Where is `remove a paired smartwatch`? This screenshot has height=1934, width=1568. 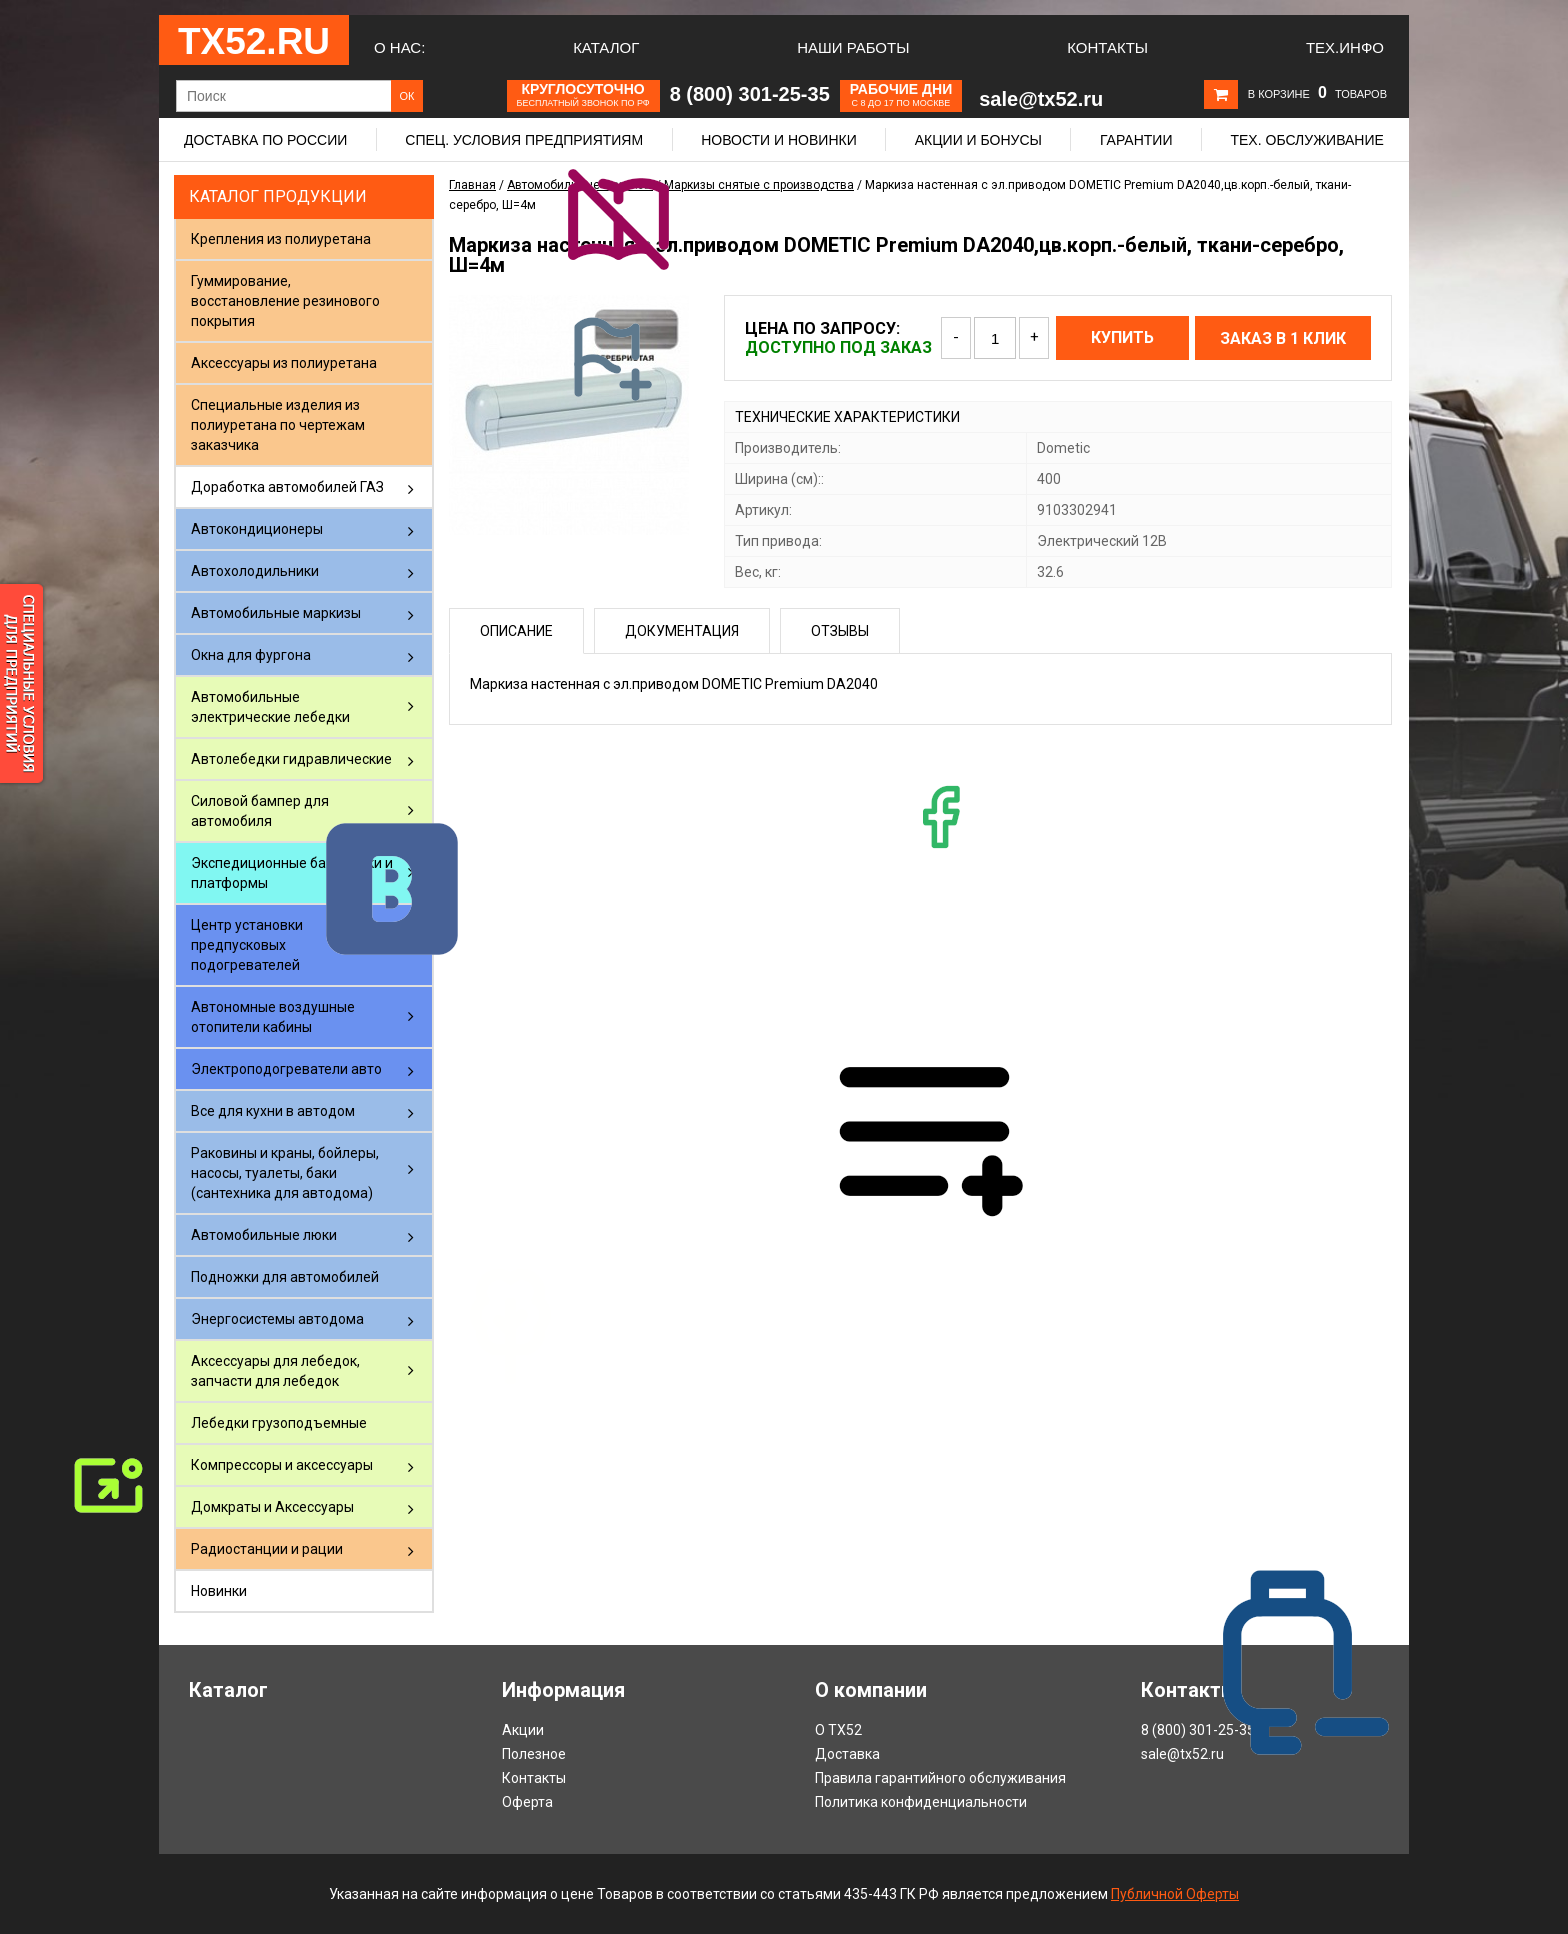
remove a paired smartwatch is located at coordinates (1287, 1662).